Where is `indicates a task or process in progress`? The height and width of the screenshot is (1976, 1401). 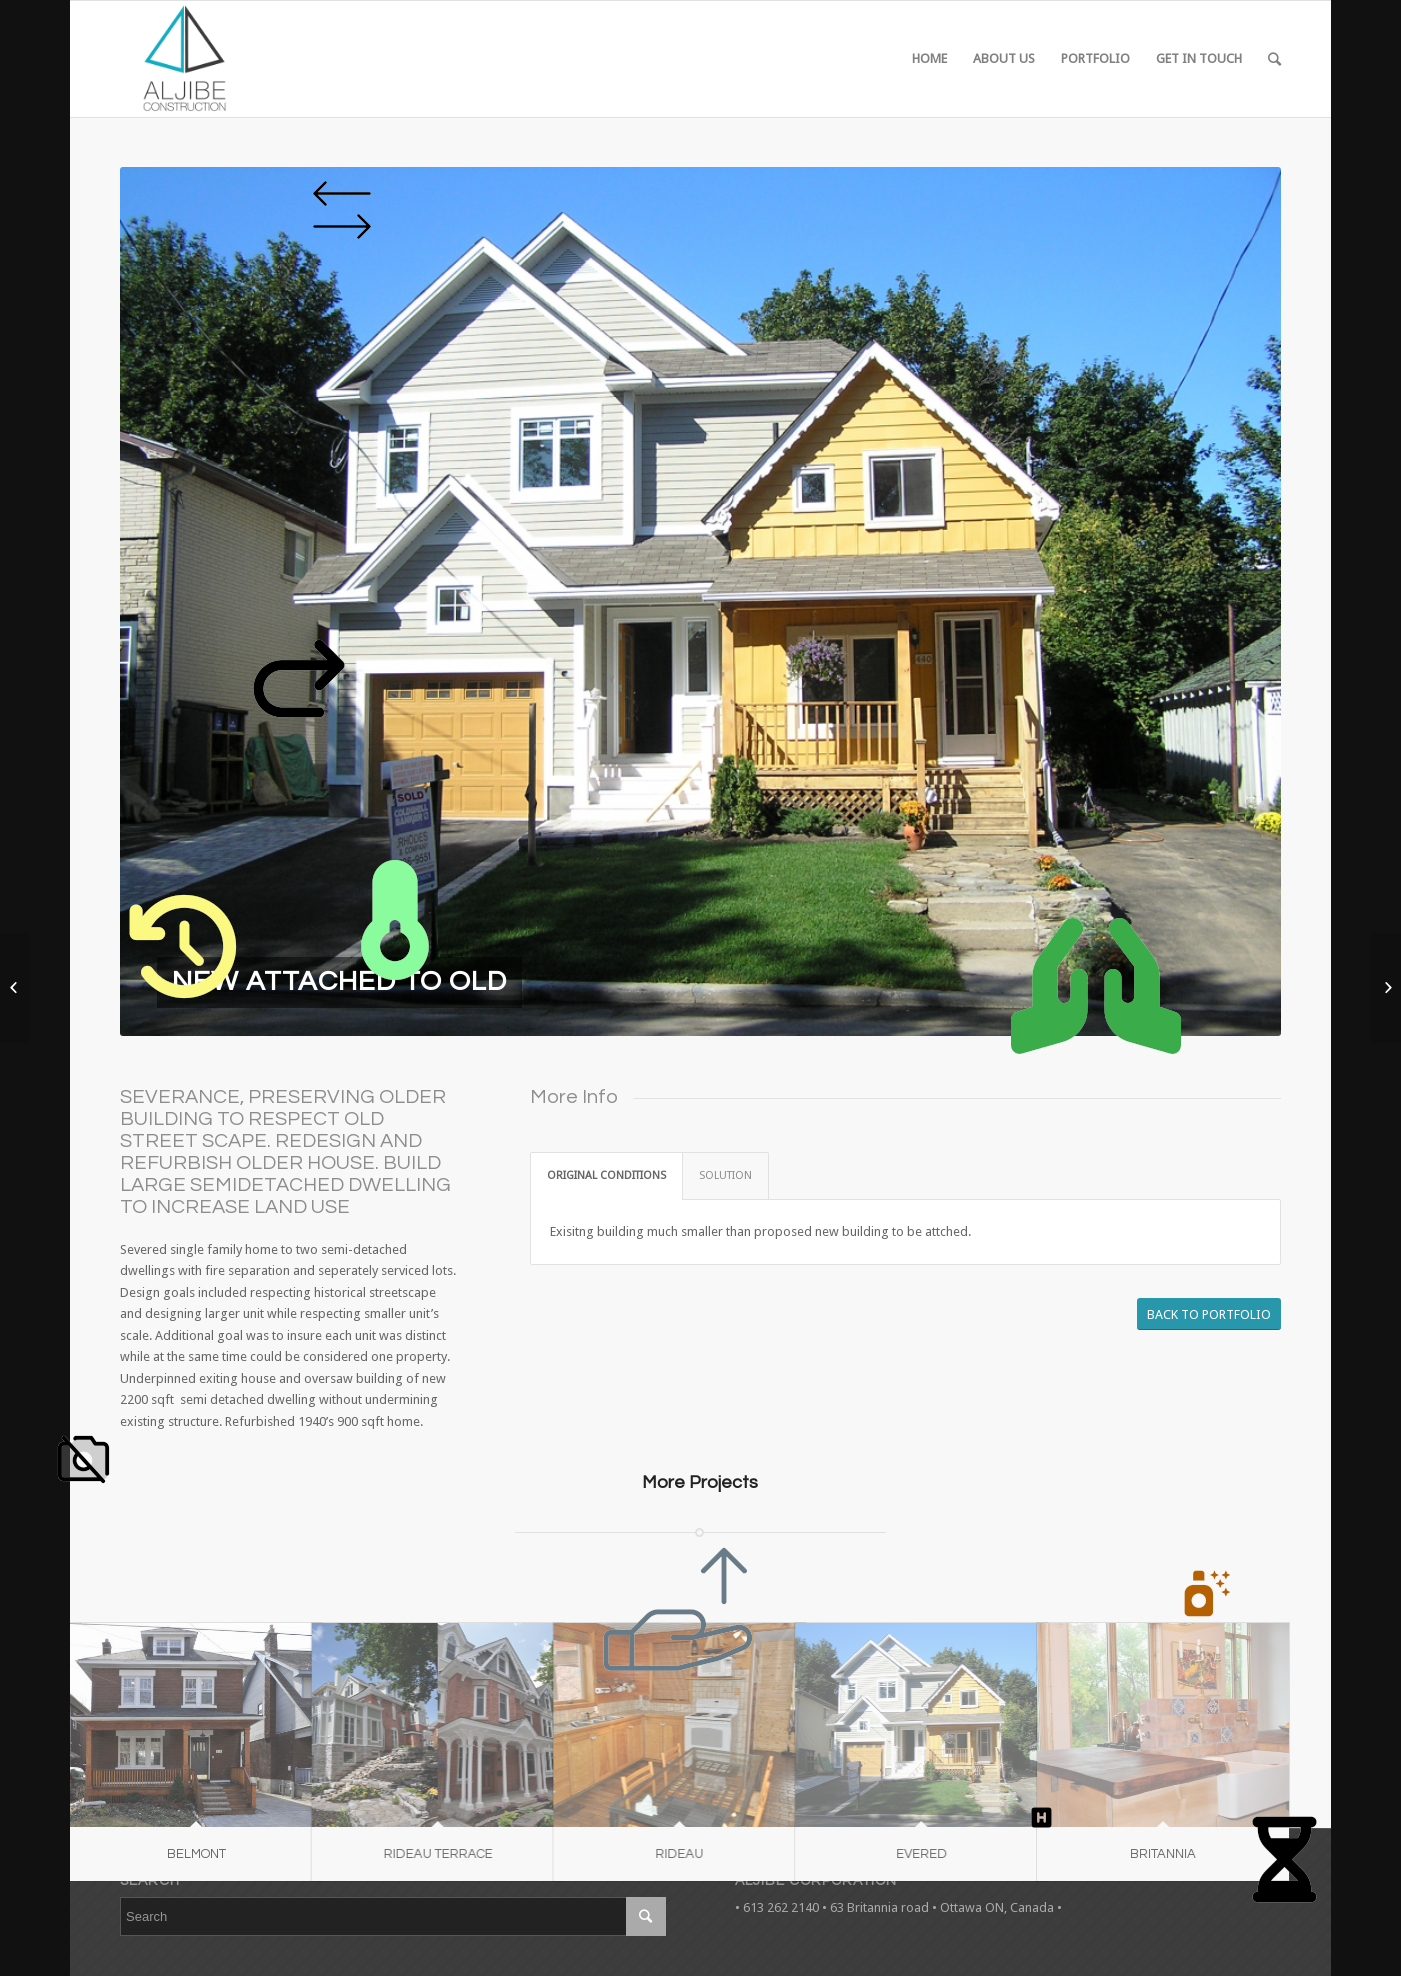 indicates a task or process in progress is located at coordinates (1284, 1859).